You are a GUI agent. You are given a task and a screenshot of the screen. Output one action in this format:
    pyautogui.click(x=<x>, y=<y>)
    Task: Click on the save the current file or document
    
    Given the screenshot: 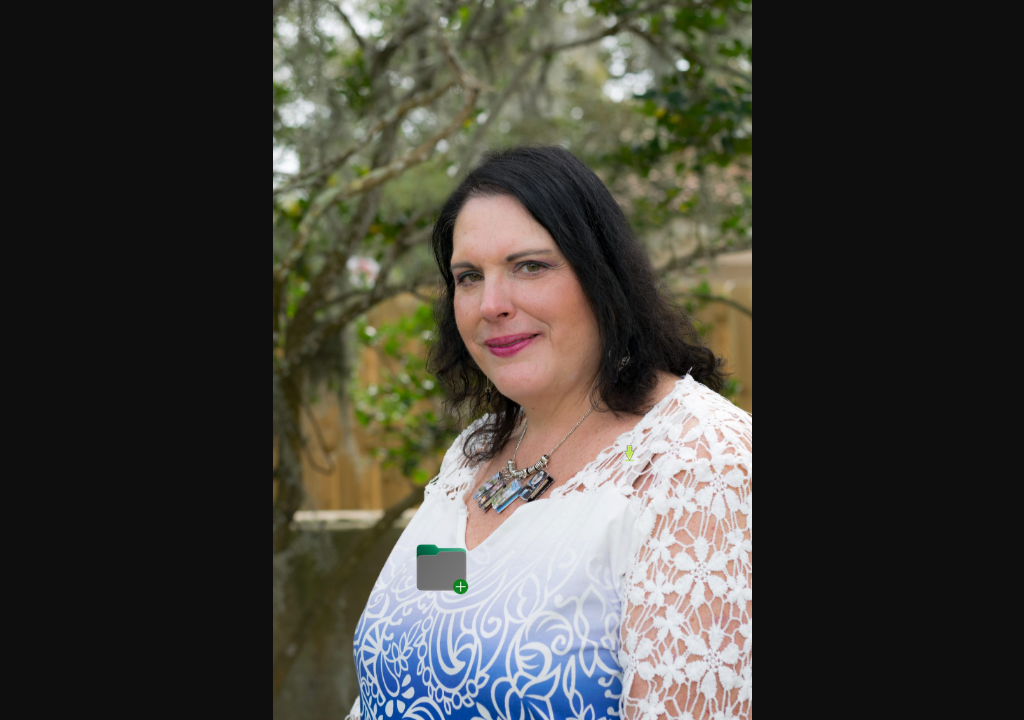 What is the action you would take?
    pyautogui.click(x=629, y=453)
    